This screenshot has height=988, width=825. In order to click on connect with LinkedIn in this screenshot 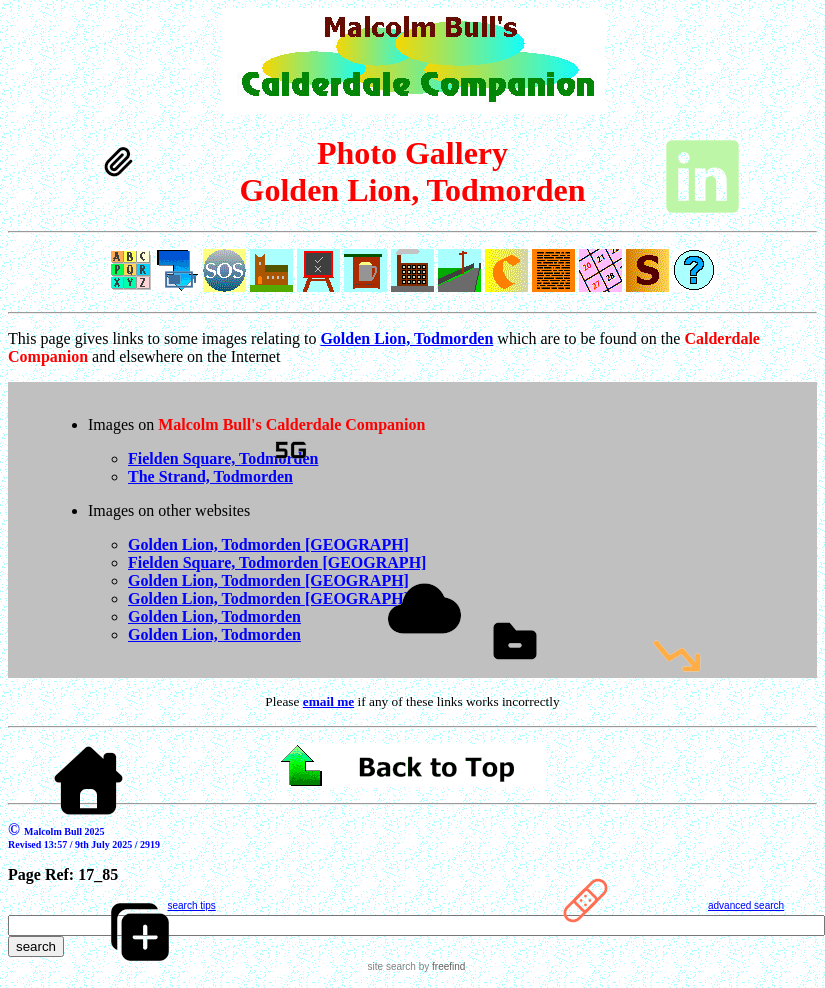, I will do `click(702, 176)`.